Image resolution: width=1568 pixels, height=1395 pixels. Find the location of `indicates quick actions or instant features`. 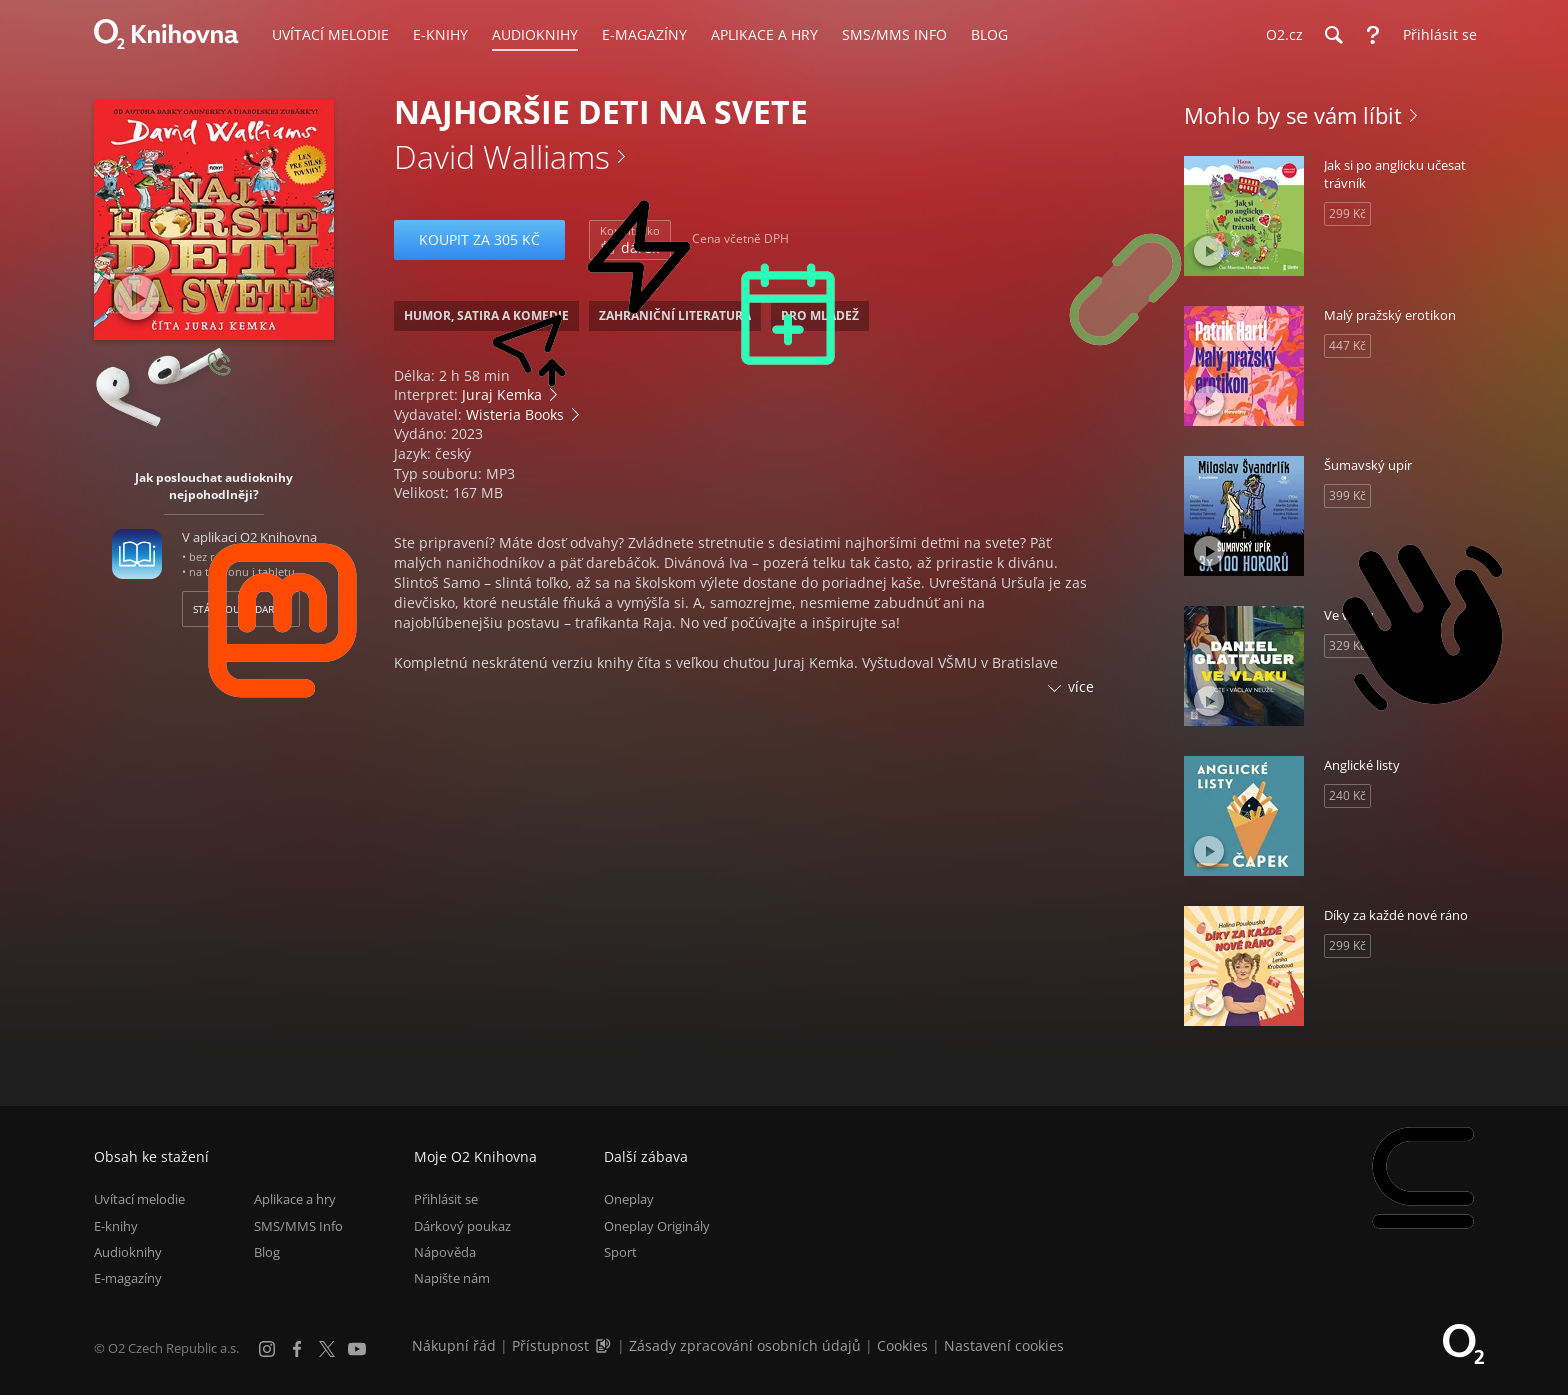

indicates quick actions or instant features is located at coordinates (639, 257).